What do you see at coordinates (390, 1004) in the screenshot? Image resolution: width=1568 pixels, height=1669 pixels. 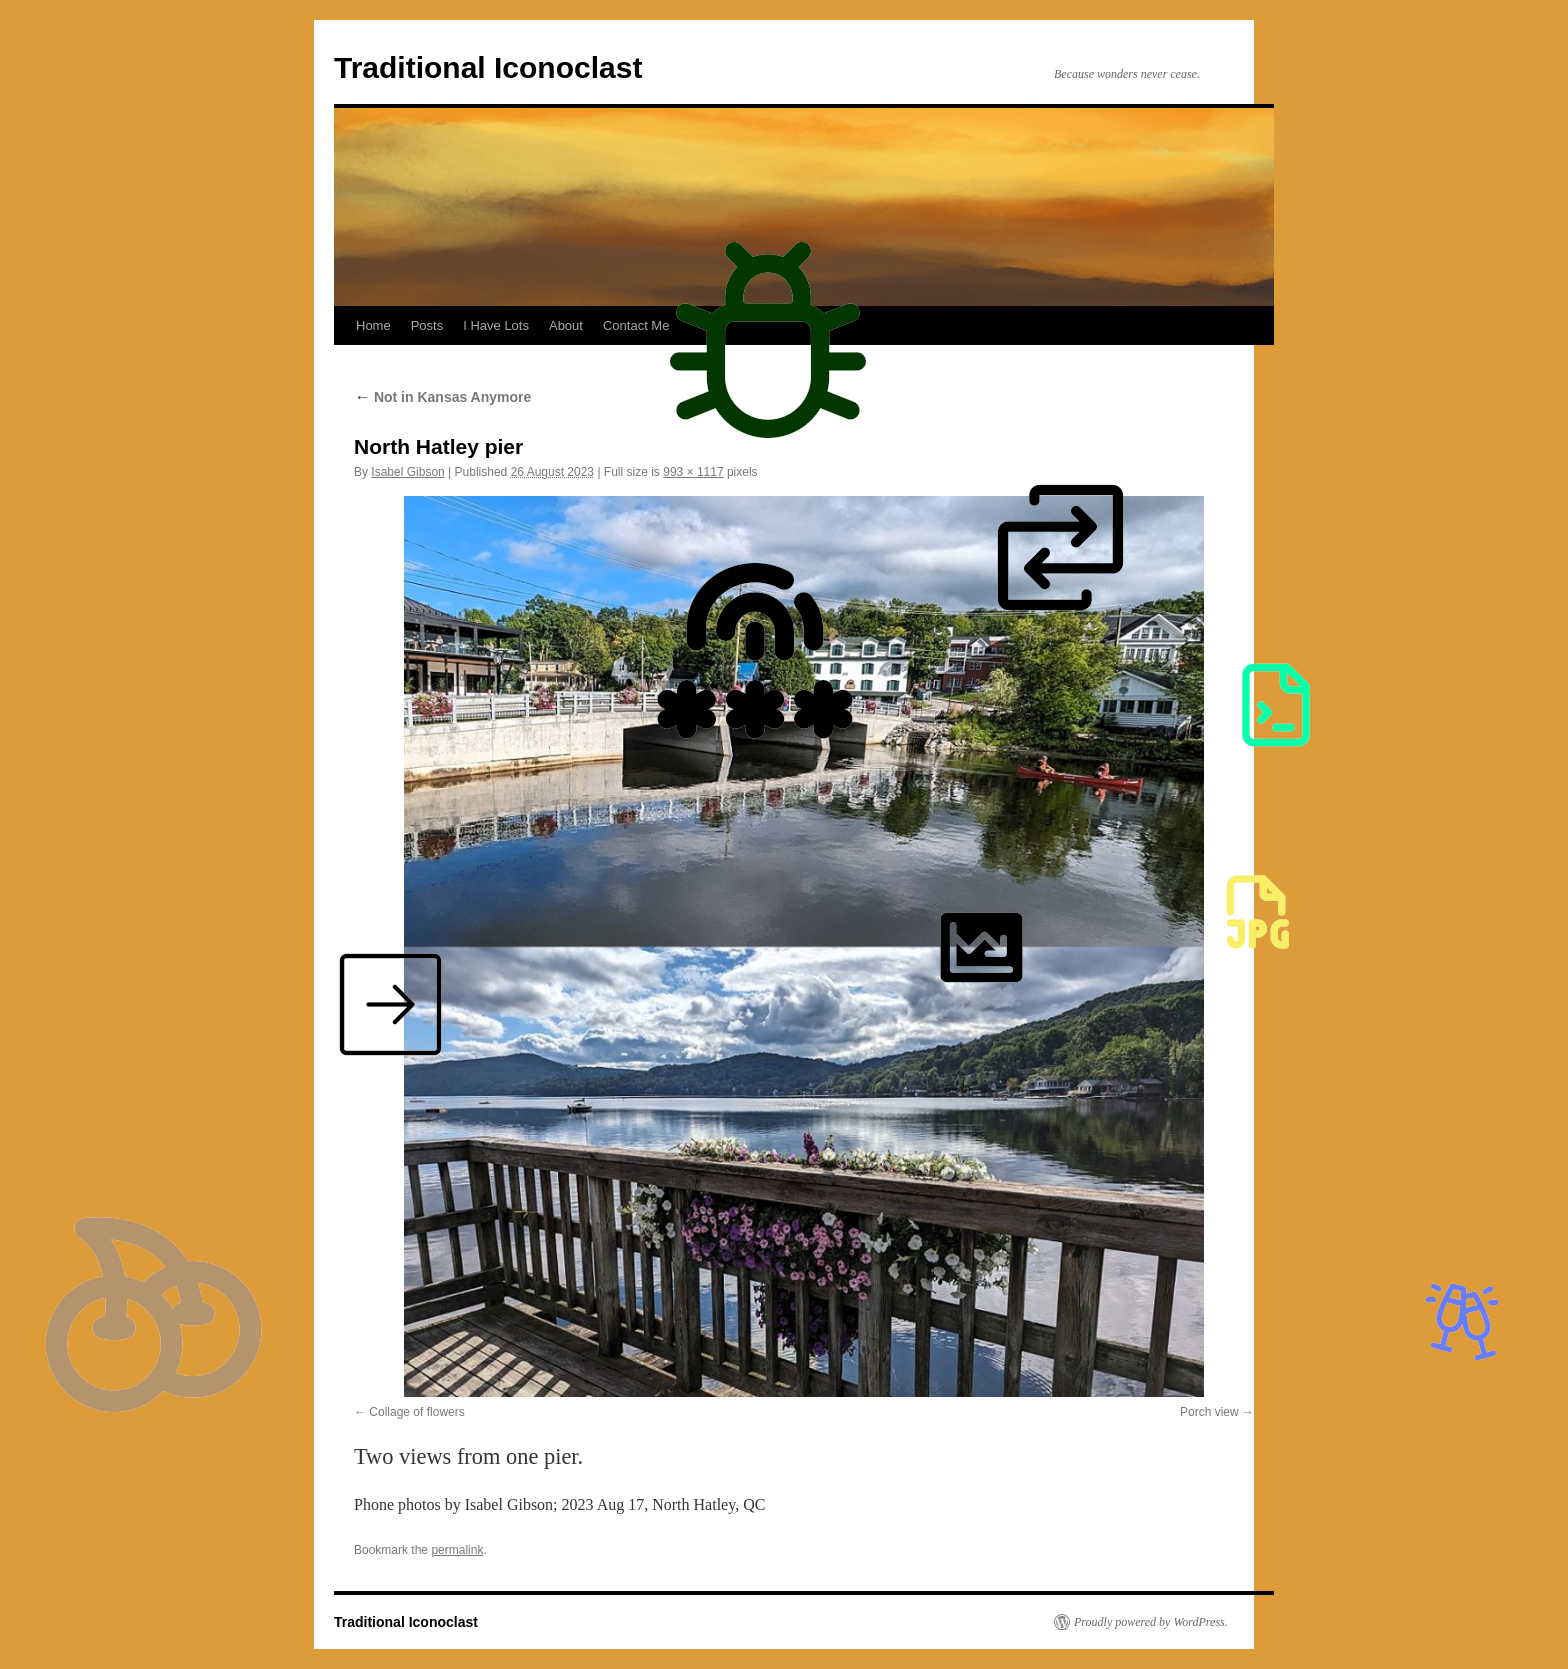 I see `navigate to the next item or screen` at bounding box center [390, 1004].